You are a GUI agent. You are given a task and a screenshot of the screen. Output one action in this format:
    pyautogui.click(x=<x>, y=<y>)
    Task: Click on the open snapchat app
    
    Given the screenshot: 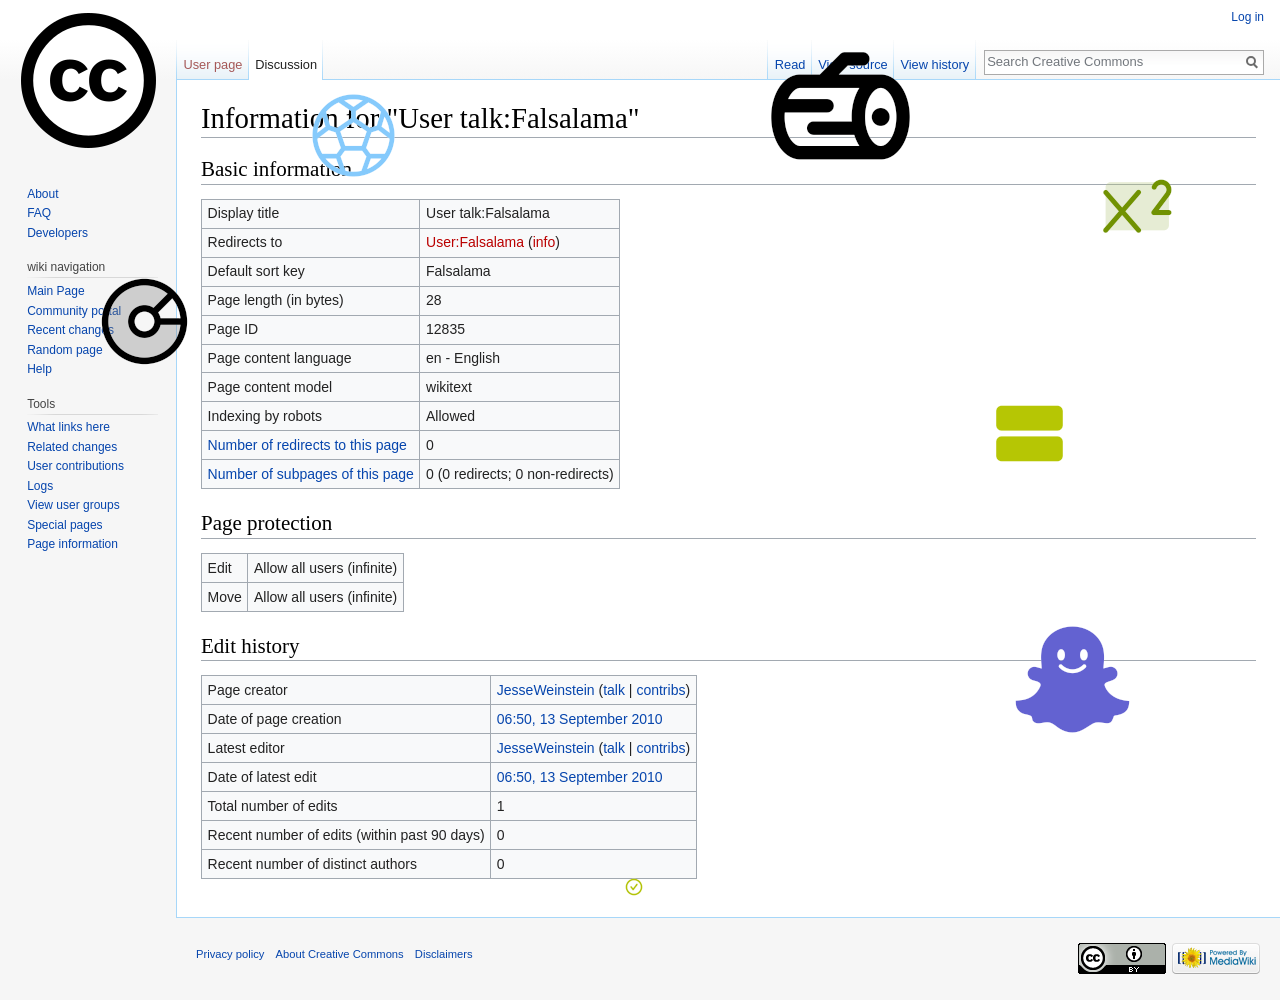 What is the action you would take?
    pyautogui.click(x=1072, y=679)
    